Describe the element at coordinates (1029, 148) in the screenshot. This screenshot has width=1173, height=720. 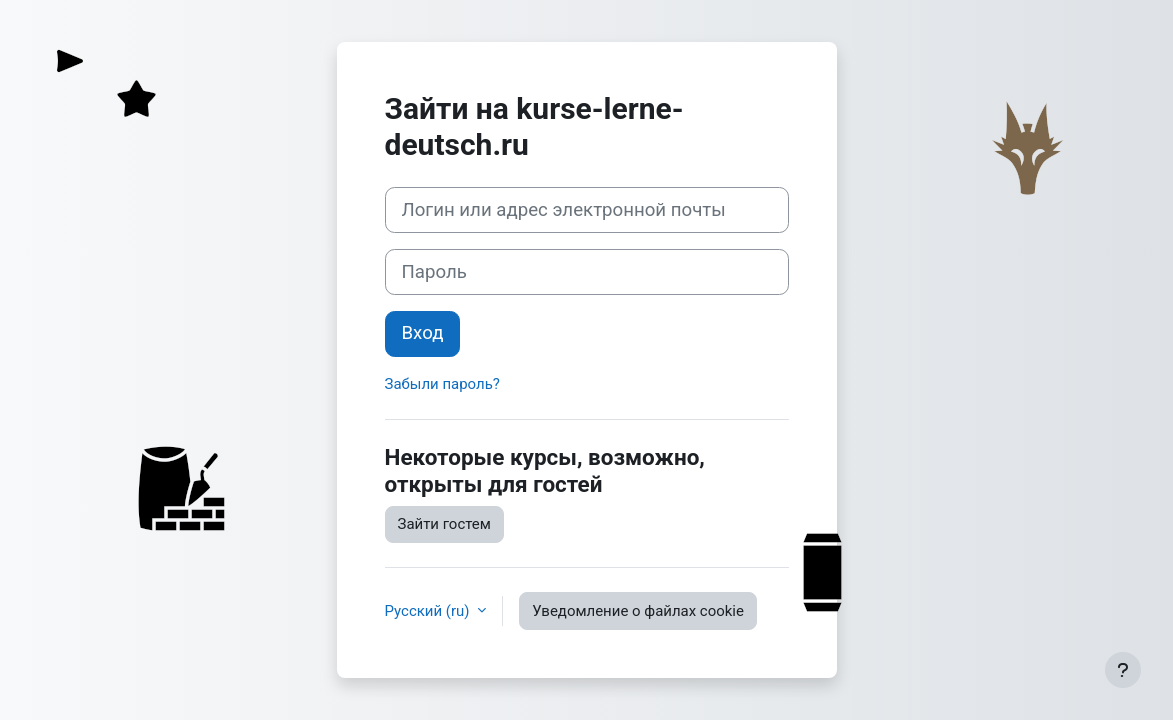
I see `fox character or animal companion icon` at that location.